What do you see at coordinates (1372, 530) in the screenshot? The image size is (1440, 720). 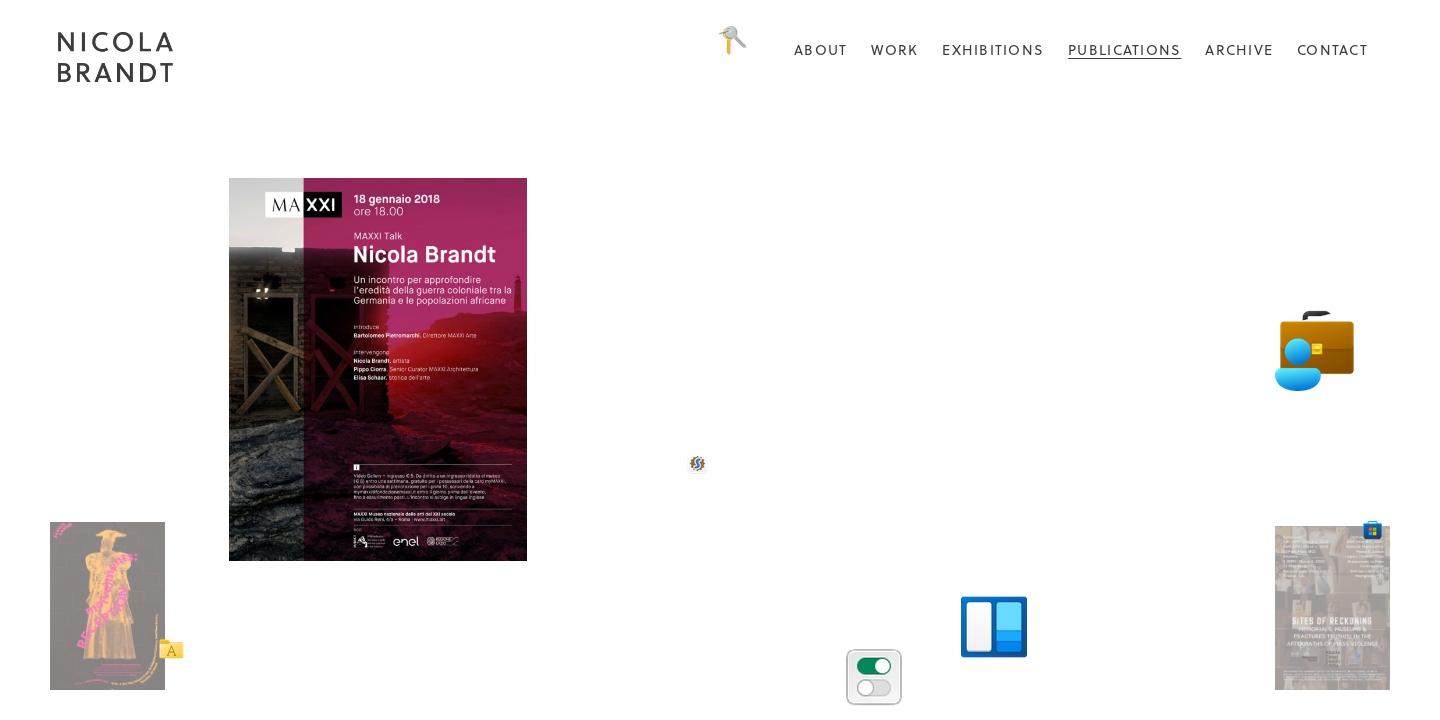 I see `open the Microsoft Store app` at bounding box center [1372, 530].